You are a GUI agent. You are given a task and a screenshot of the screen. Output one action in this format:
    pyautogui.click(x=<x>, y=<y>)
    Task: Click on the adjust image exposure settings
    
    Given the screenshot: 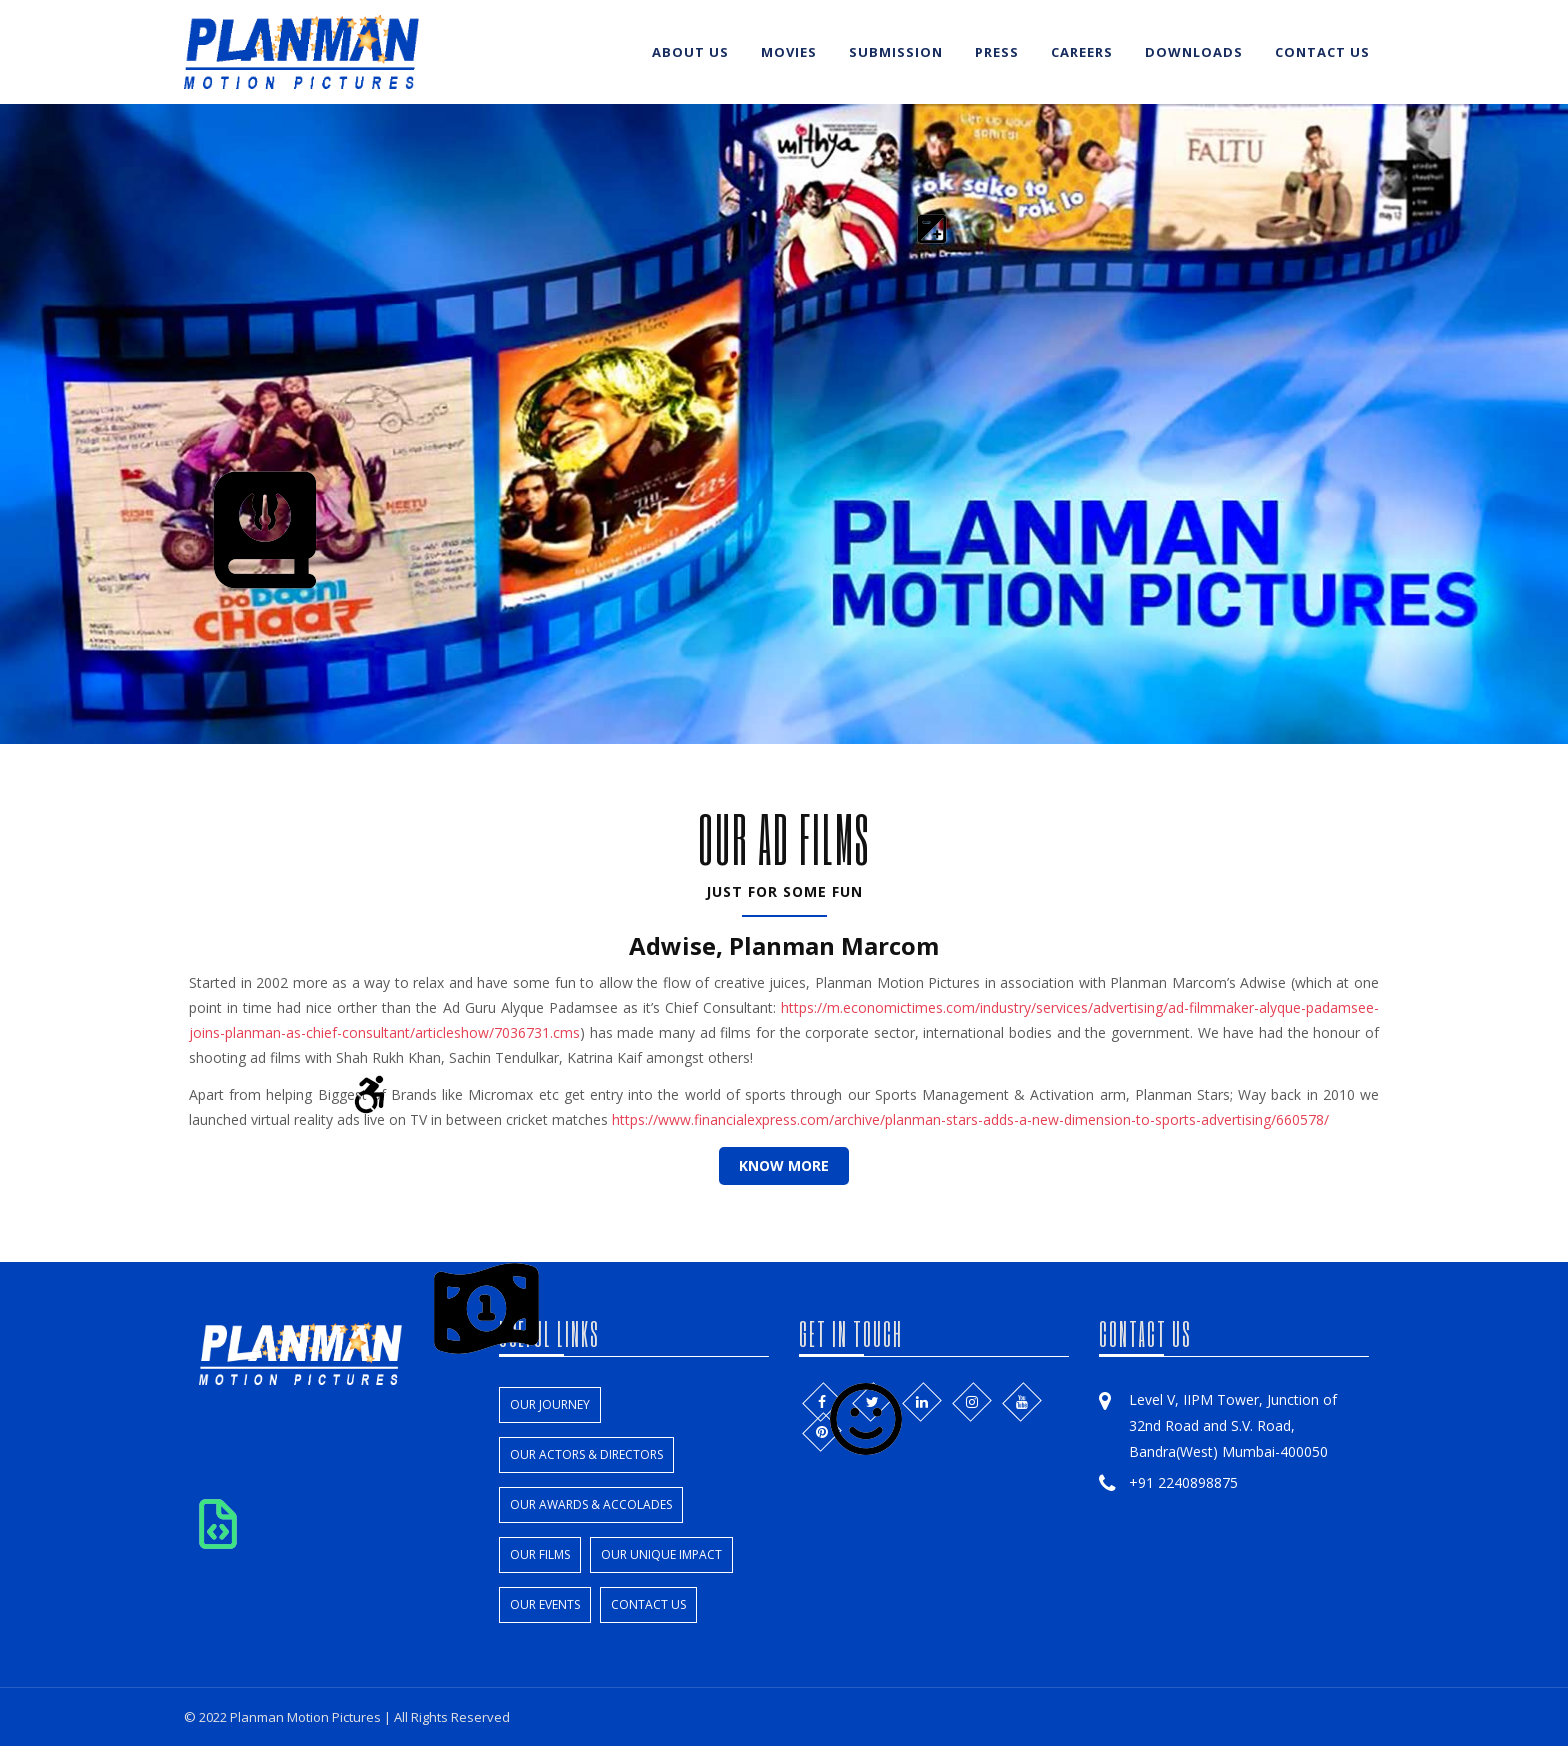 What is the action you would take?
    pyautogui.click(x=932, y=229)
    